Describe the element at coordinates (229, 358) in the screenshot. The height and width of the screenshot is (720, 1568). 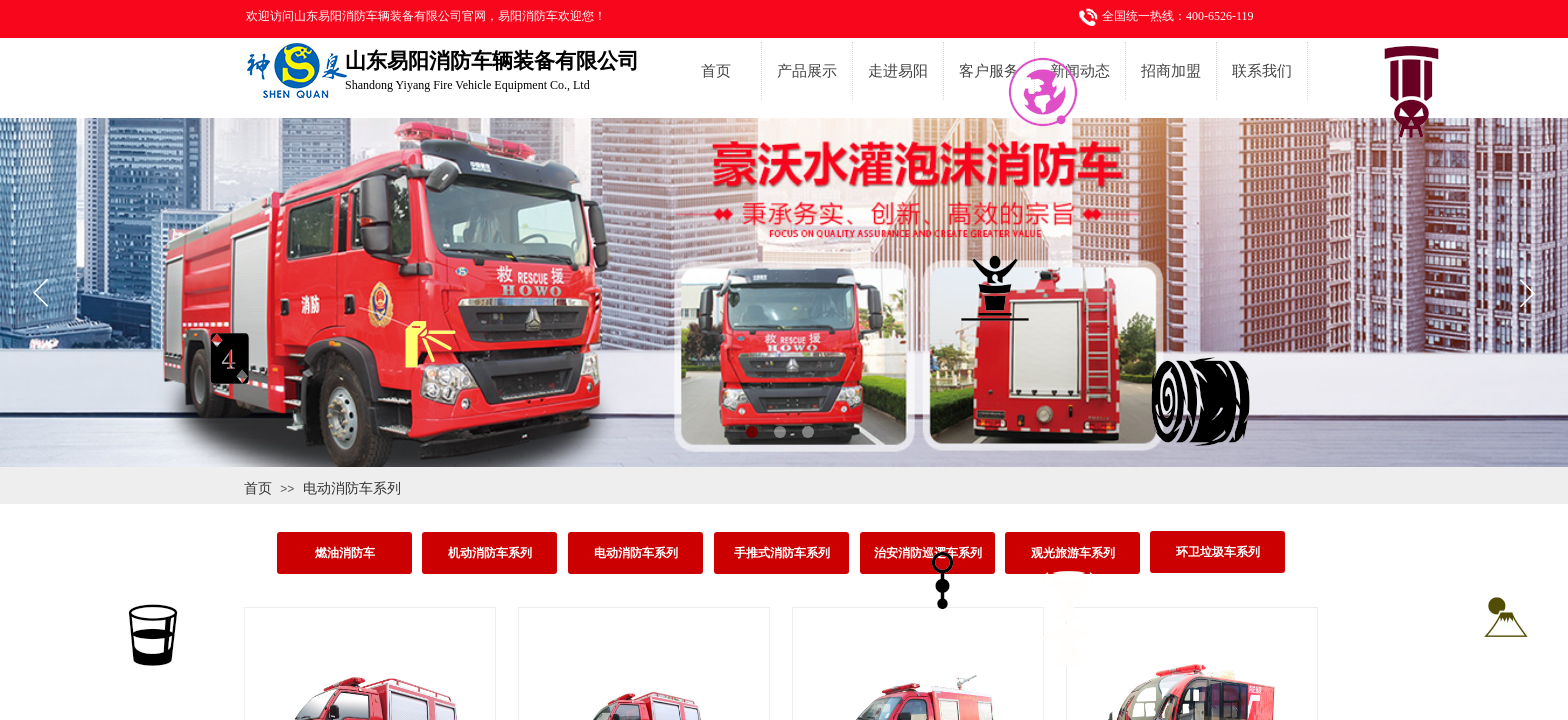
I see `four of diamonds playing card` at that location.